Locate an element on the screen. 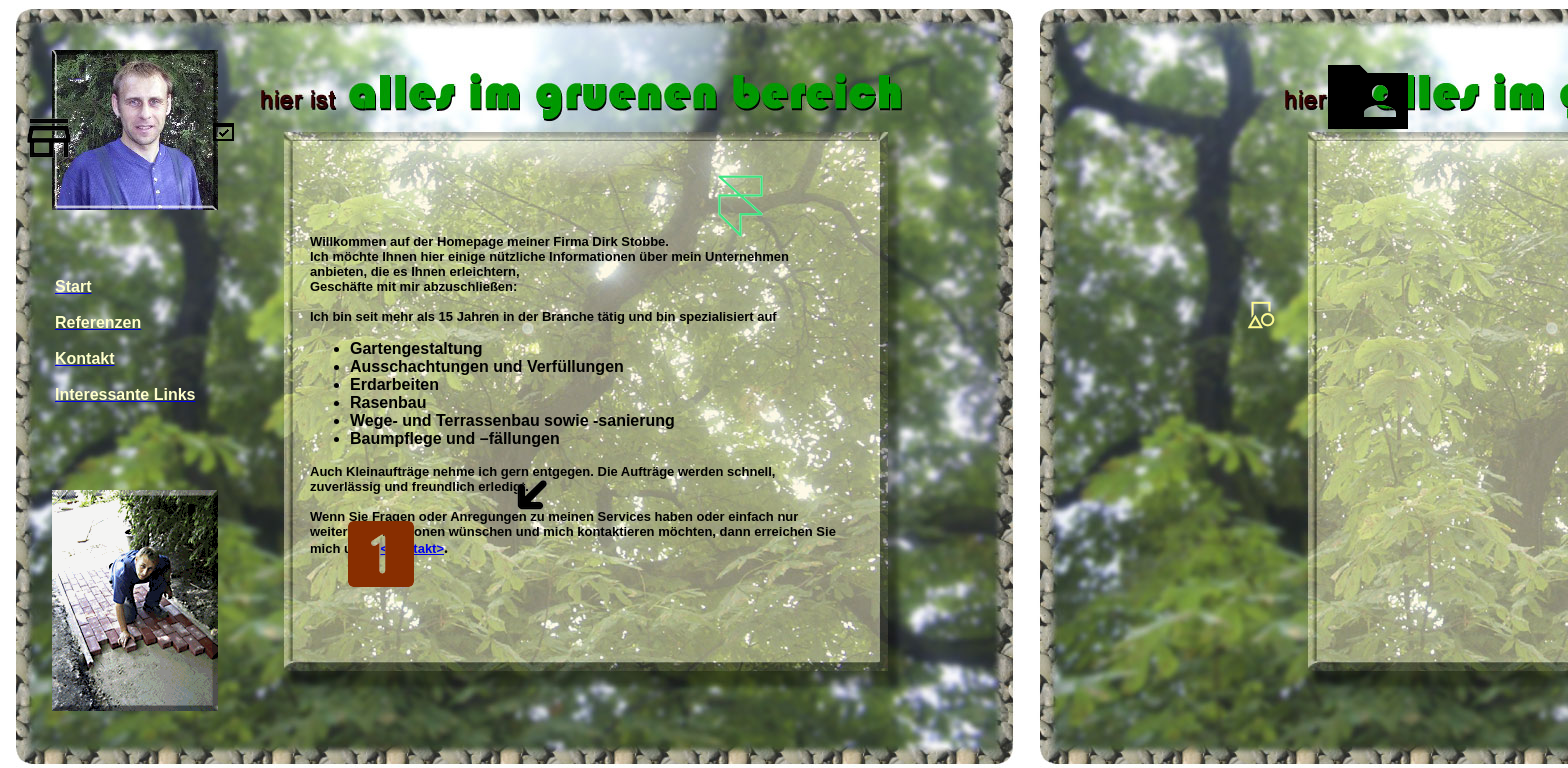  indicates a verified domain or website is located at coordinates (224, 132).